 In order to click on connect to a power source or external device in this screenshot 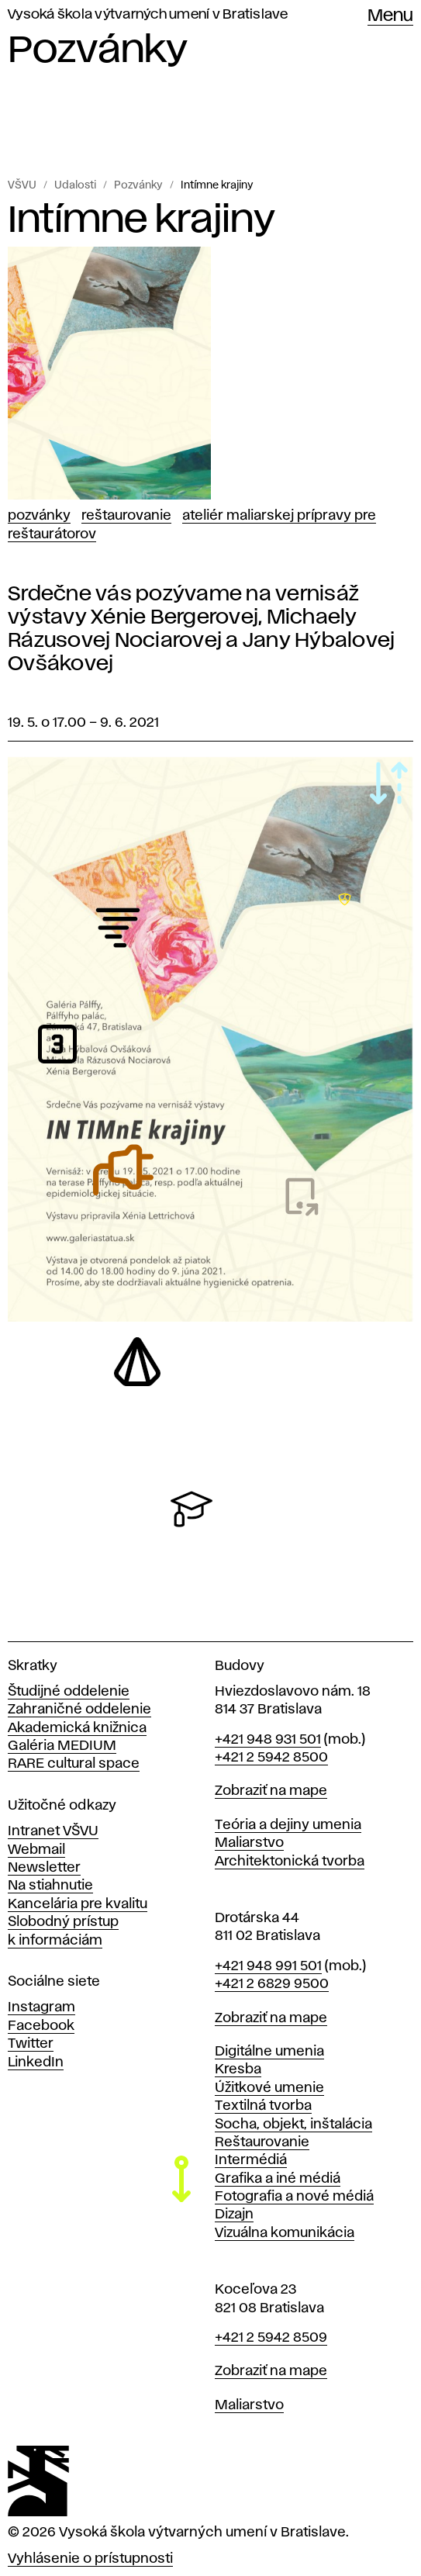, I will do `click(123, 1169)`.